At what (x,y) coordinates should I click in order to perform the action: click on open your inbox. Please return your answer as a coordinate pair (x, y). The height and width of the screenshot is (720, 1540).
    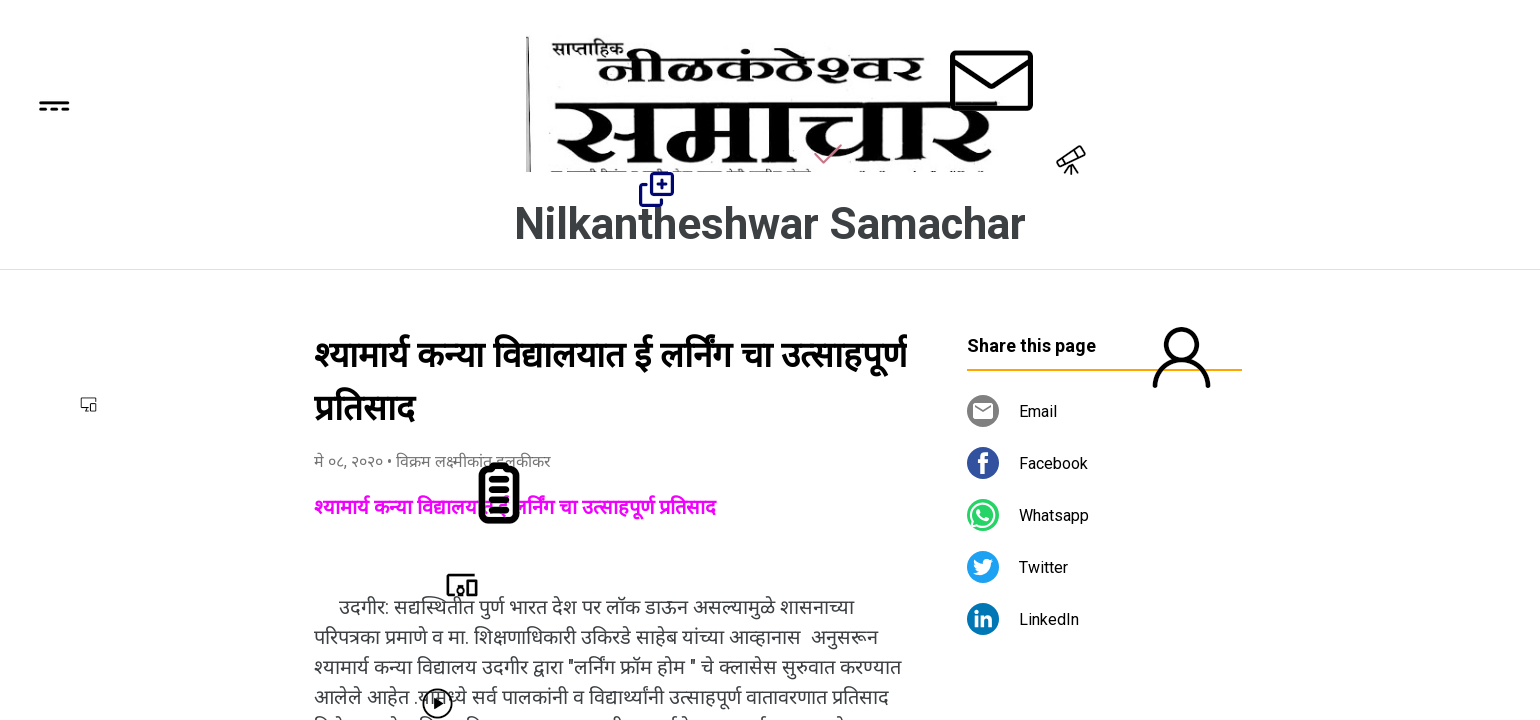
    Looking at the image, I should click on (991, 81).